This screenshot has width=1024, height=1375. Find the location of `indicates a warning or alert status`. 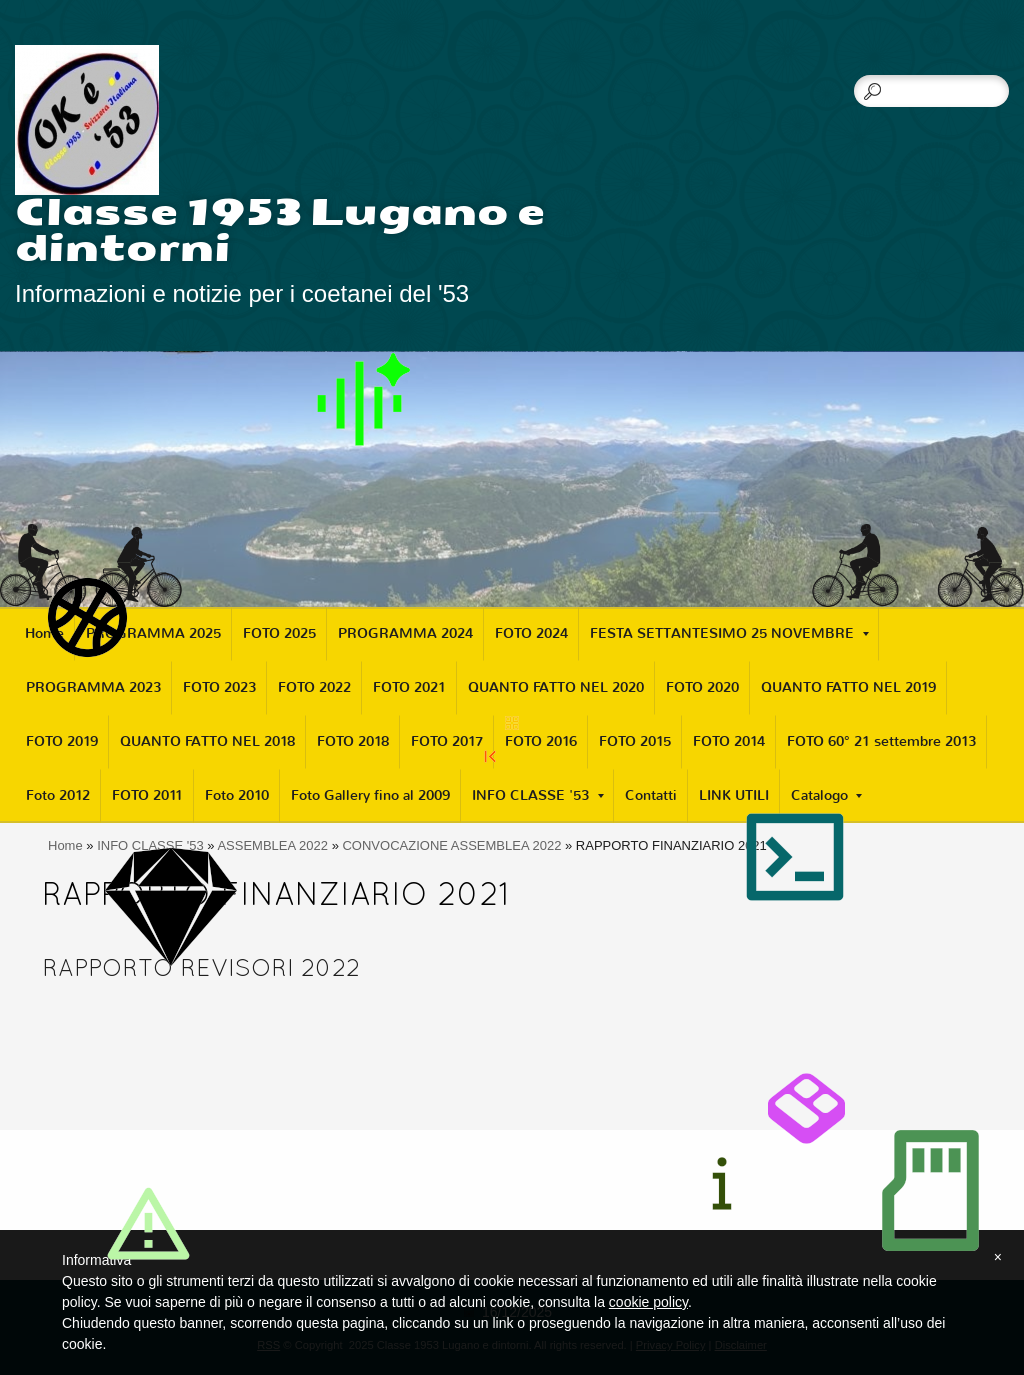

indicates a warning or alert status is located at coordinates (148, 1224).